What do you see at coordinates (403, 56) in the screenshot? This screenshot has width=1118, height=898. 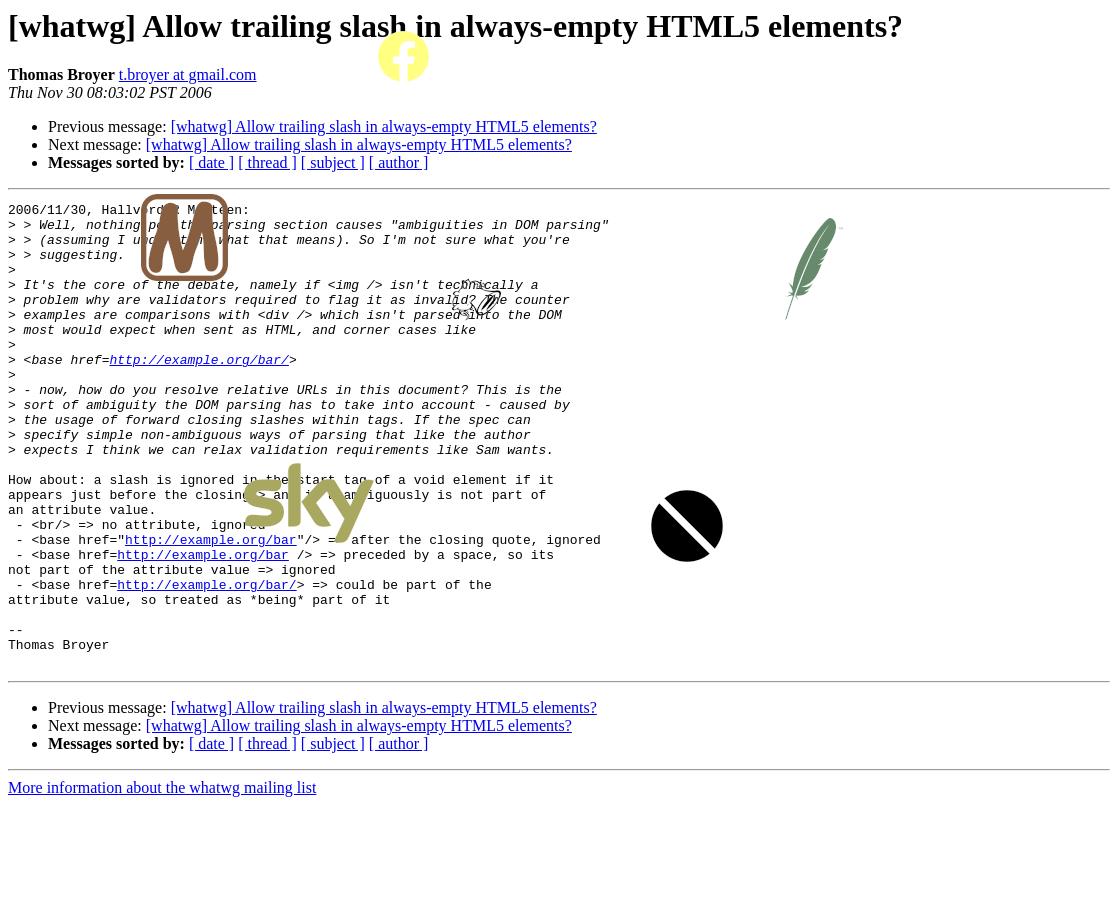 I see `open facebook` at bounding box center [403, 56].